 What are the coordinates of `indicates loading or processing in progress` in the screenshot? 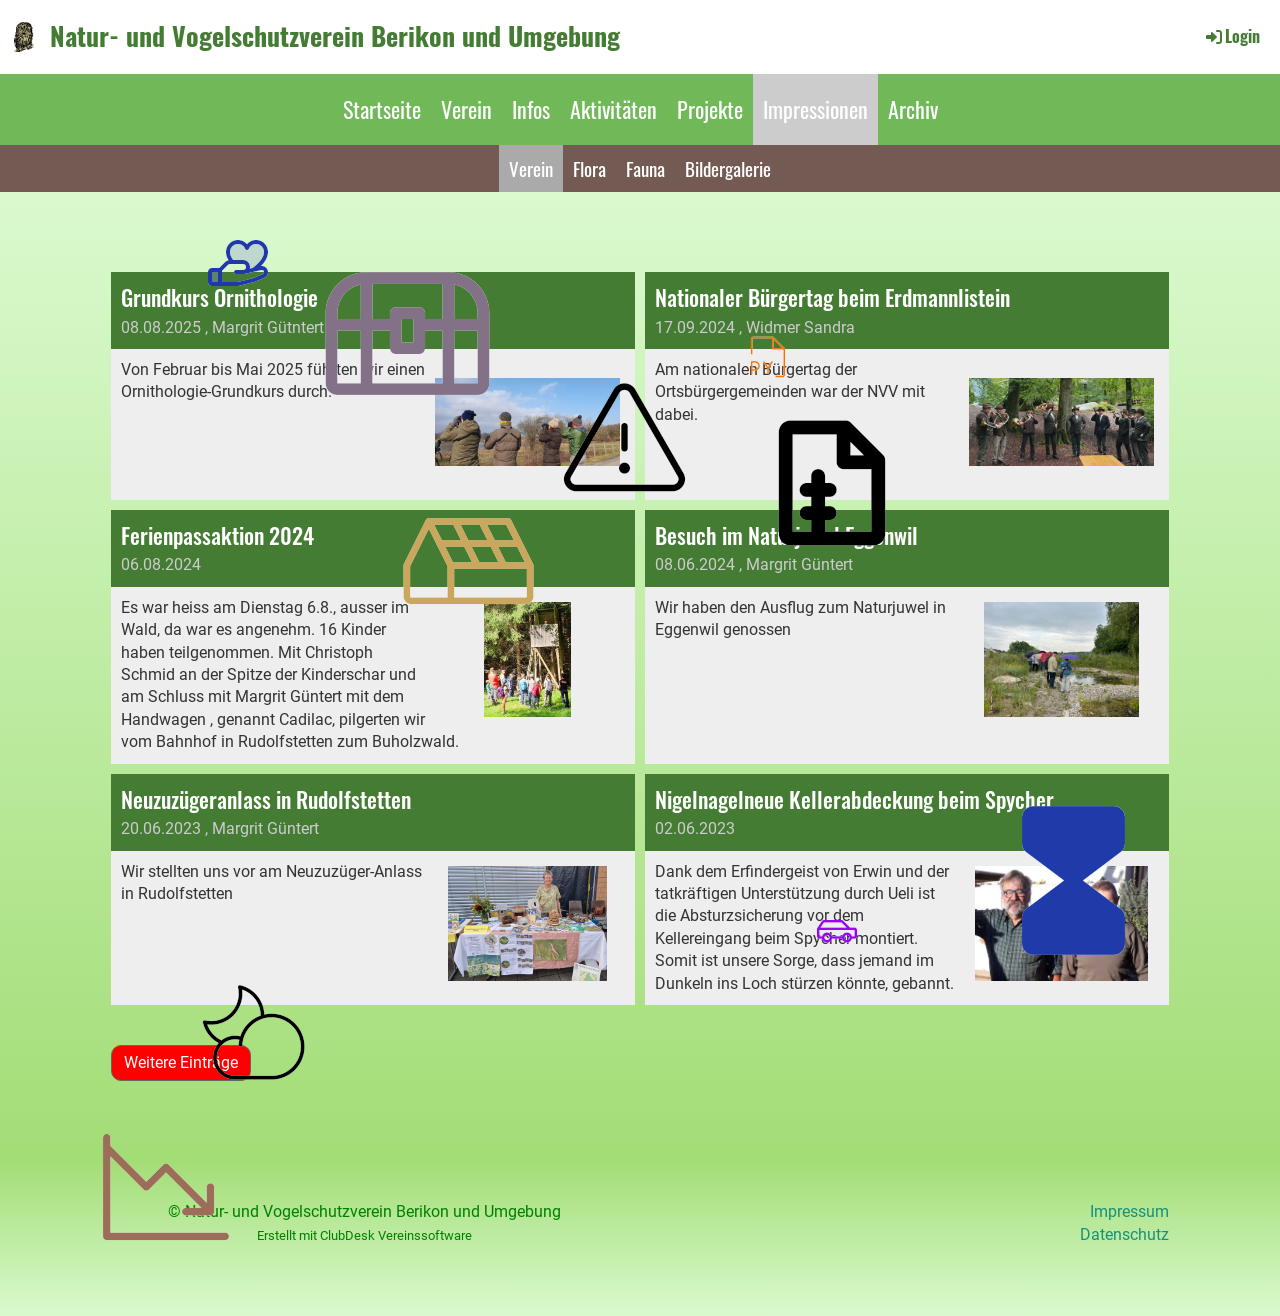 It's located at (1073, 880).